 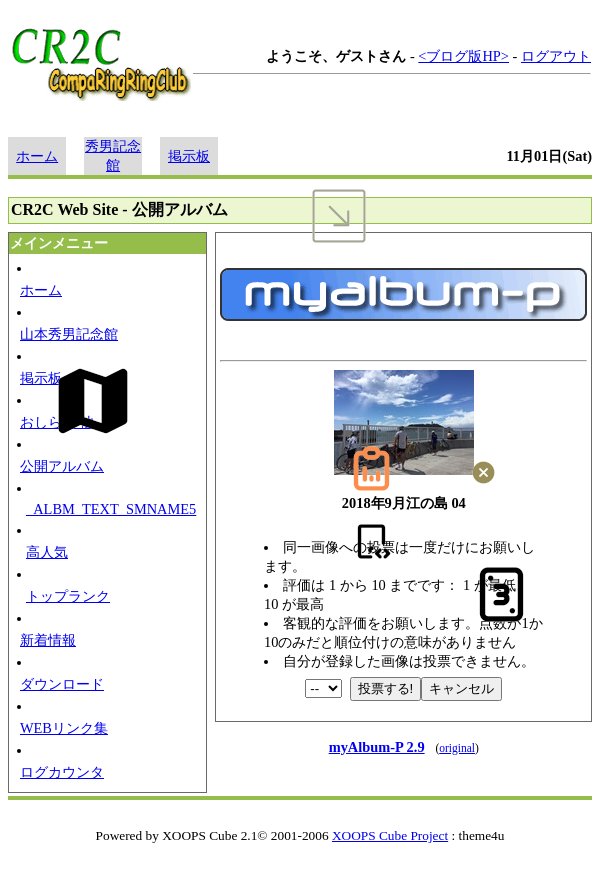 I want to click on access tablet developer tools, so click(x=371, y=541).